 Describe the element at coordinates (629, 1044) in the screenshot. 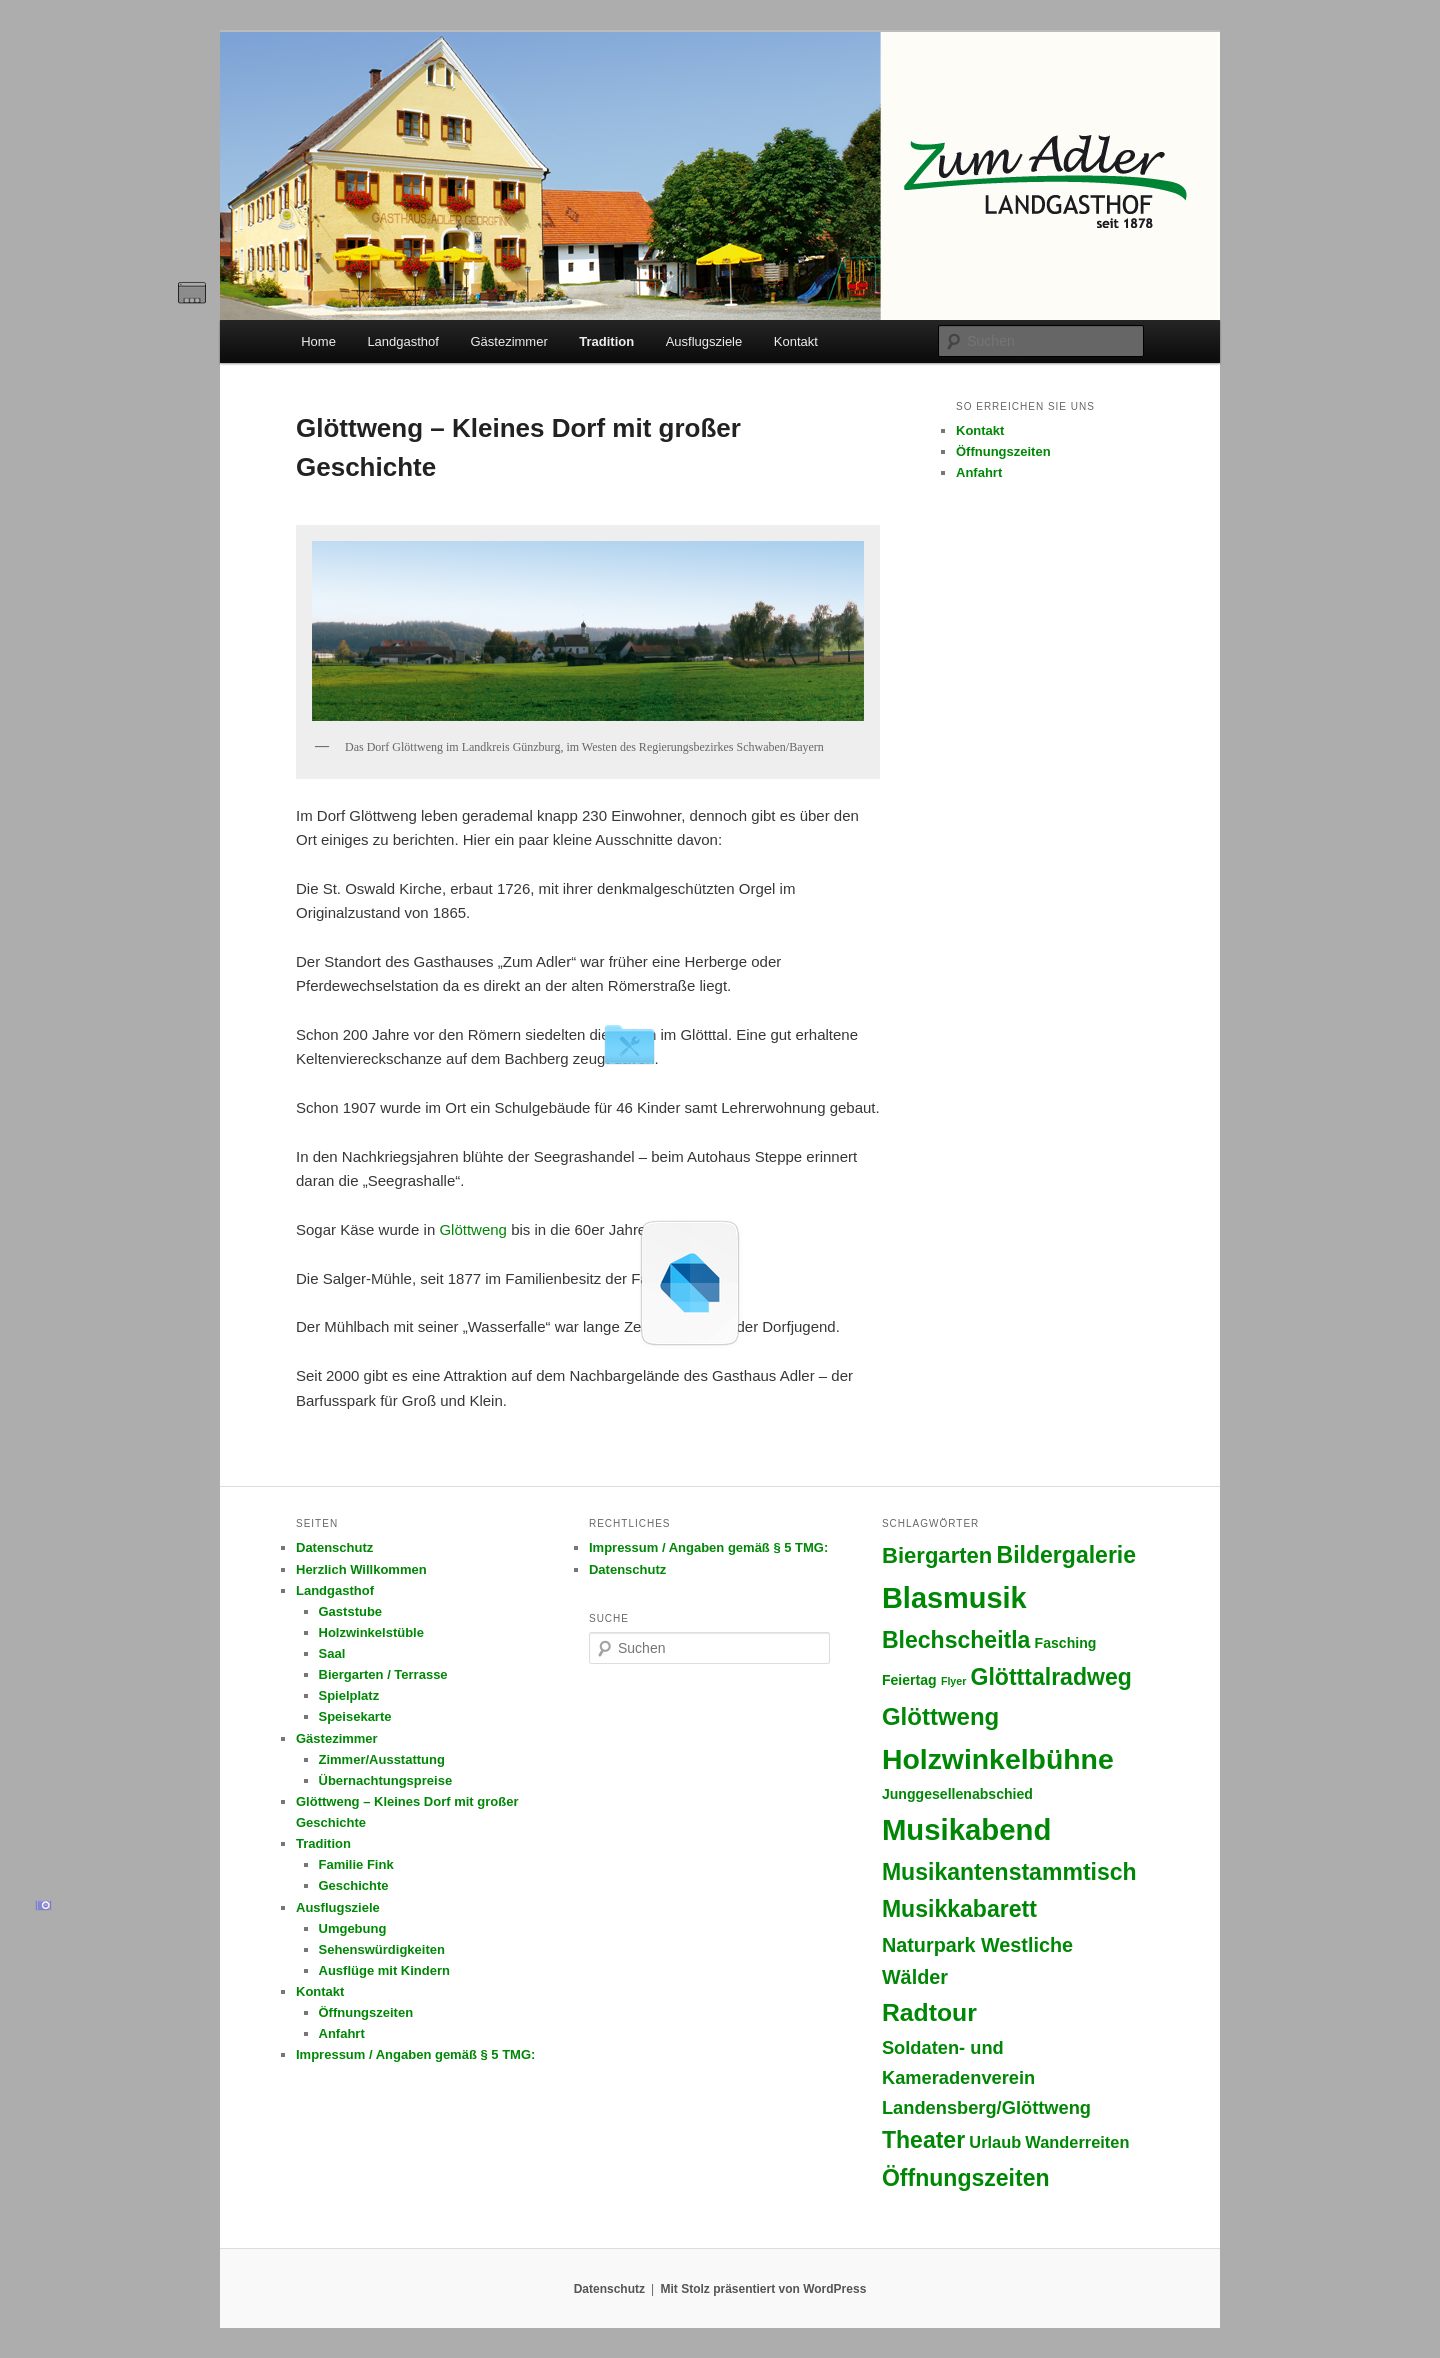

I see `open the utilities folder` at that location.